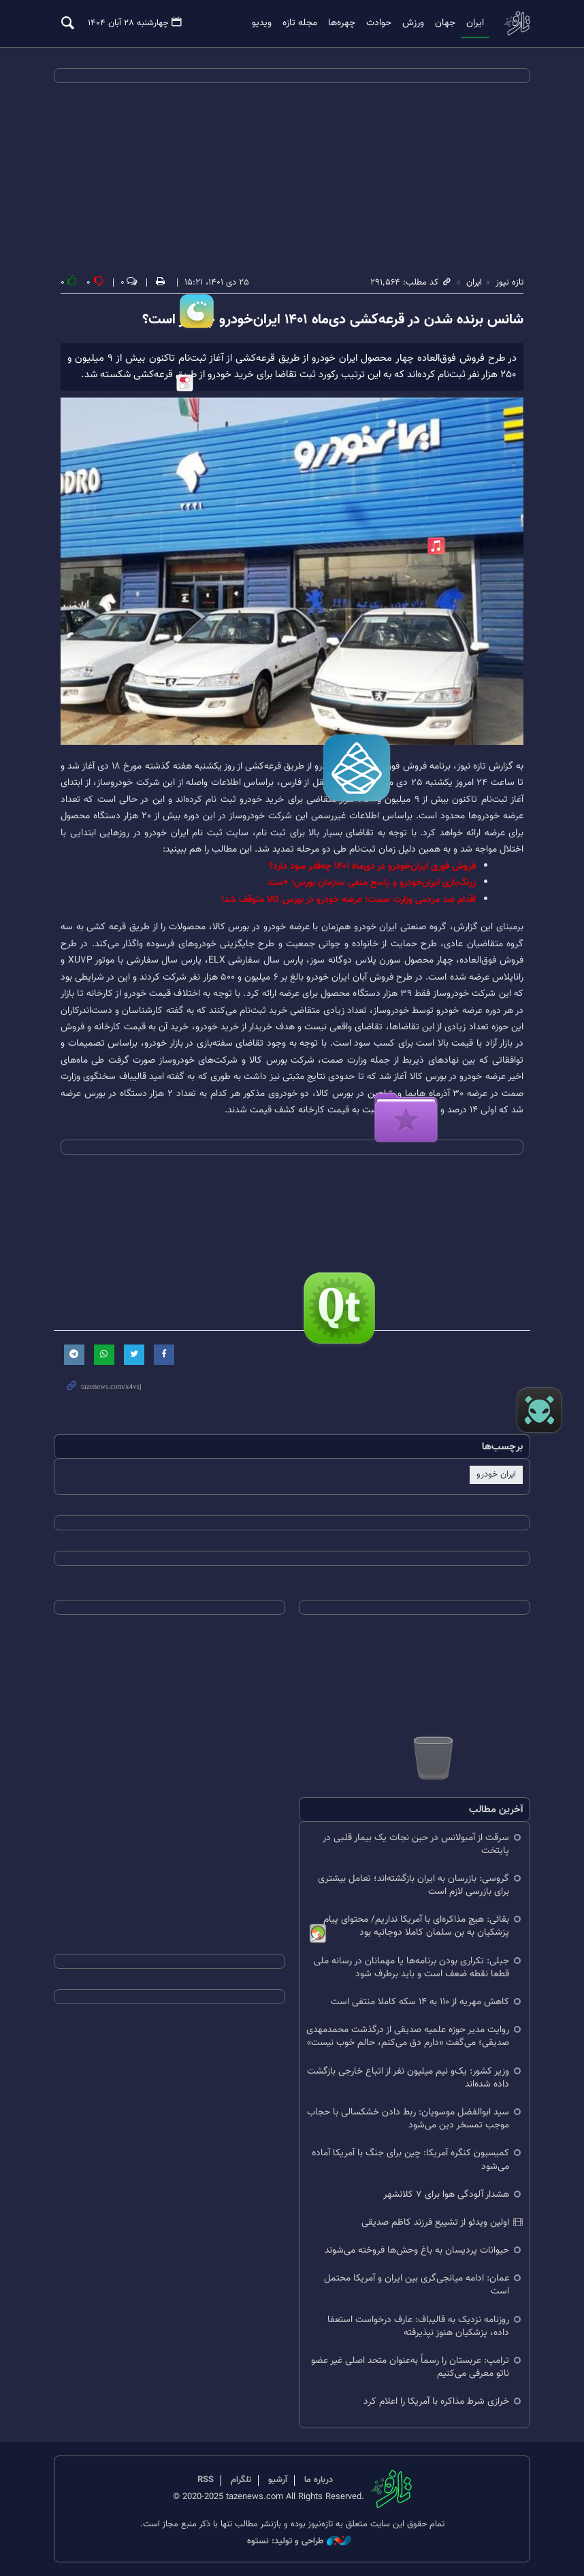 This screenshot has height=2576, width=584. Describe the element at coordinates (197, 311) in the screenshot. I see `open the plasma desktop environment app` at that location.